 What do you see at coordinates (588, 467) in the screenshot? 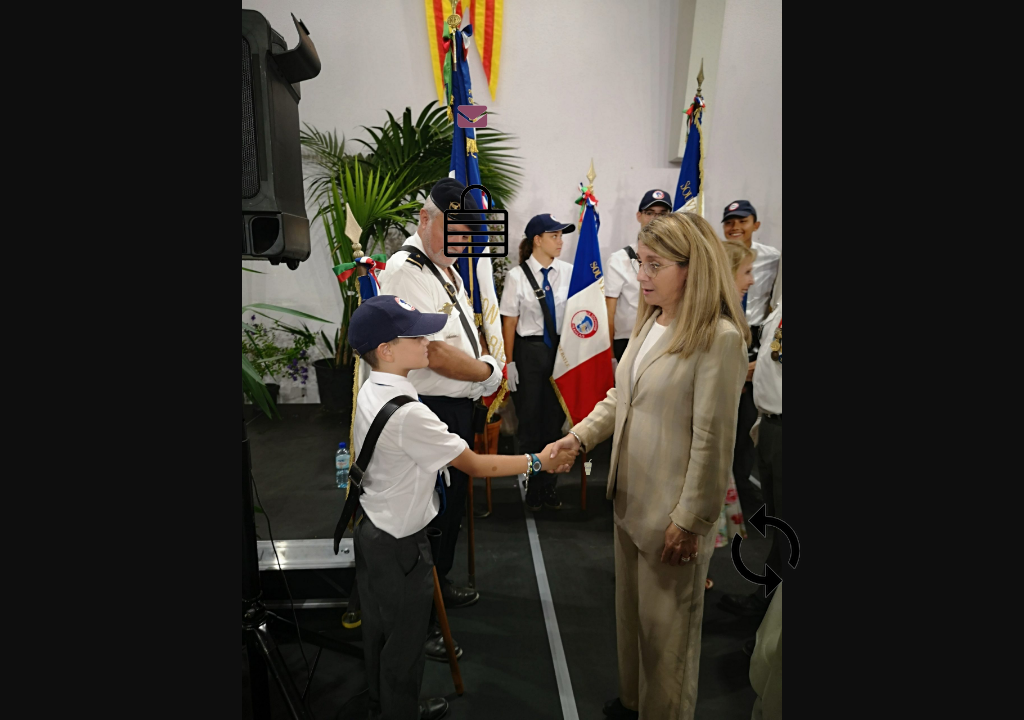
I see `gulp.js task runner logo` at bounding box center [588, 467].